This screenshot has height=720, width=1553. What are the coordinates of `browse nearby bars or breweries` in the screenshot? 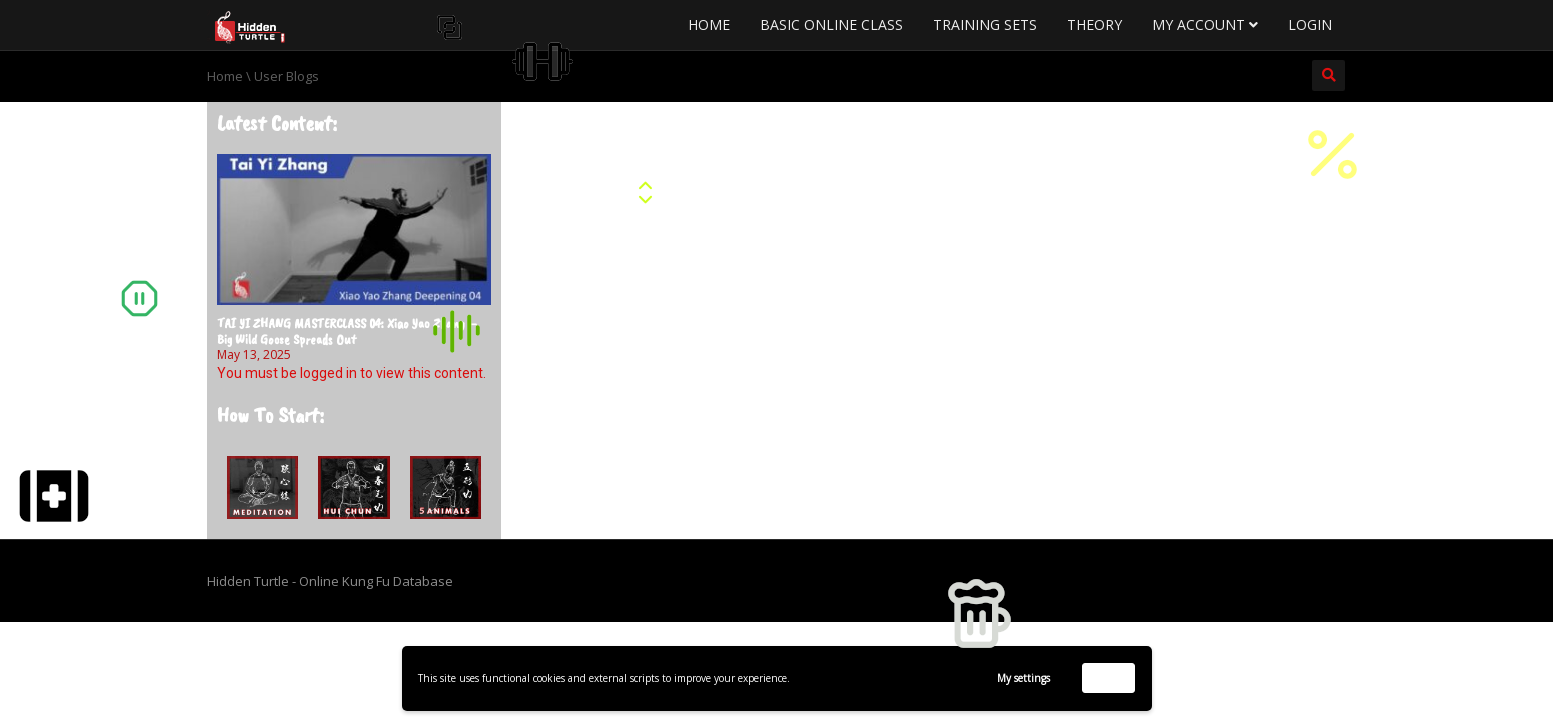 It's located at (979, 613).